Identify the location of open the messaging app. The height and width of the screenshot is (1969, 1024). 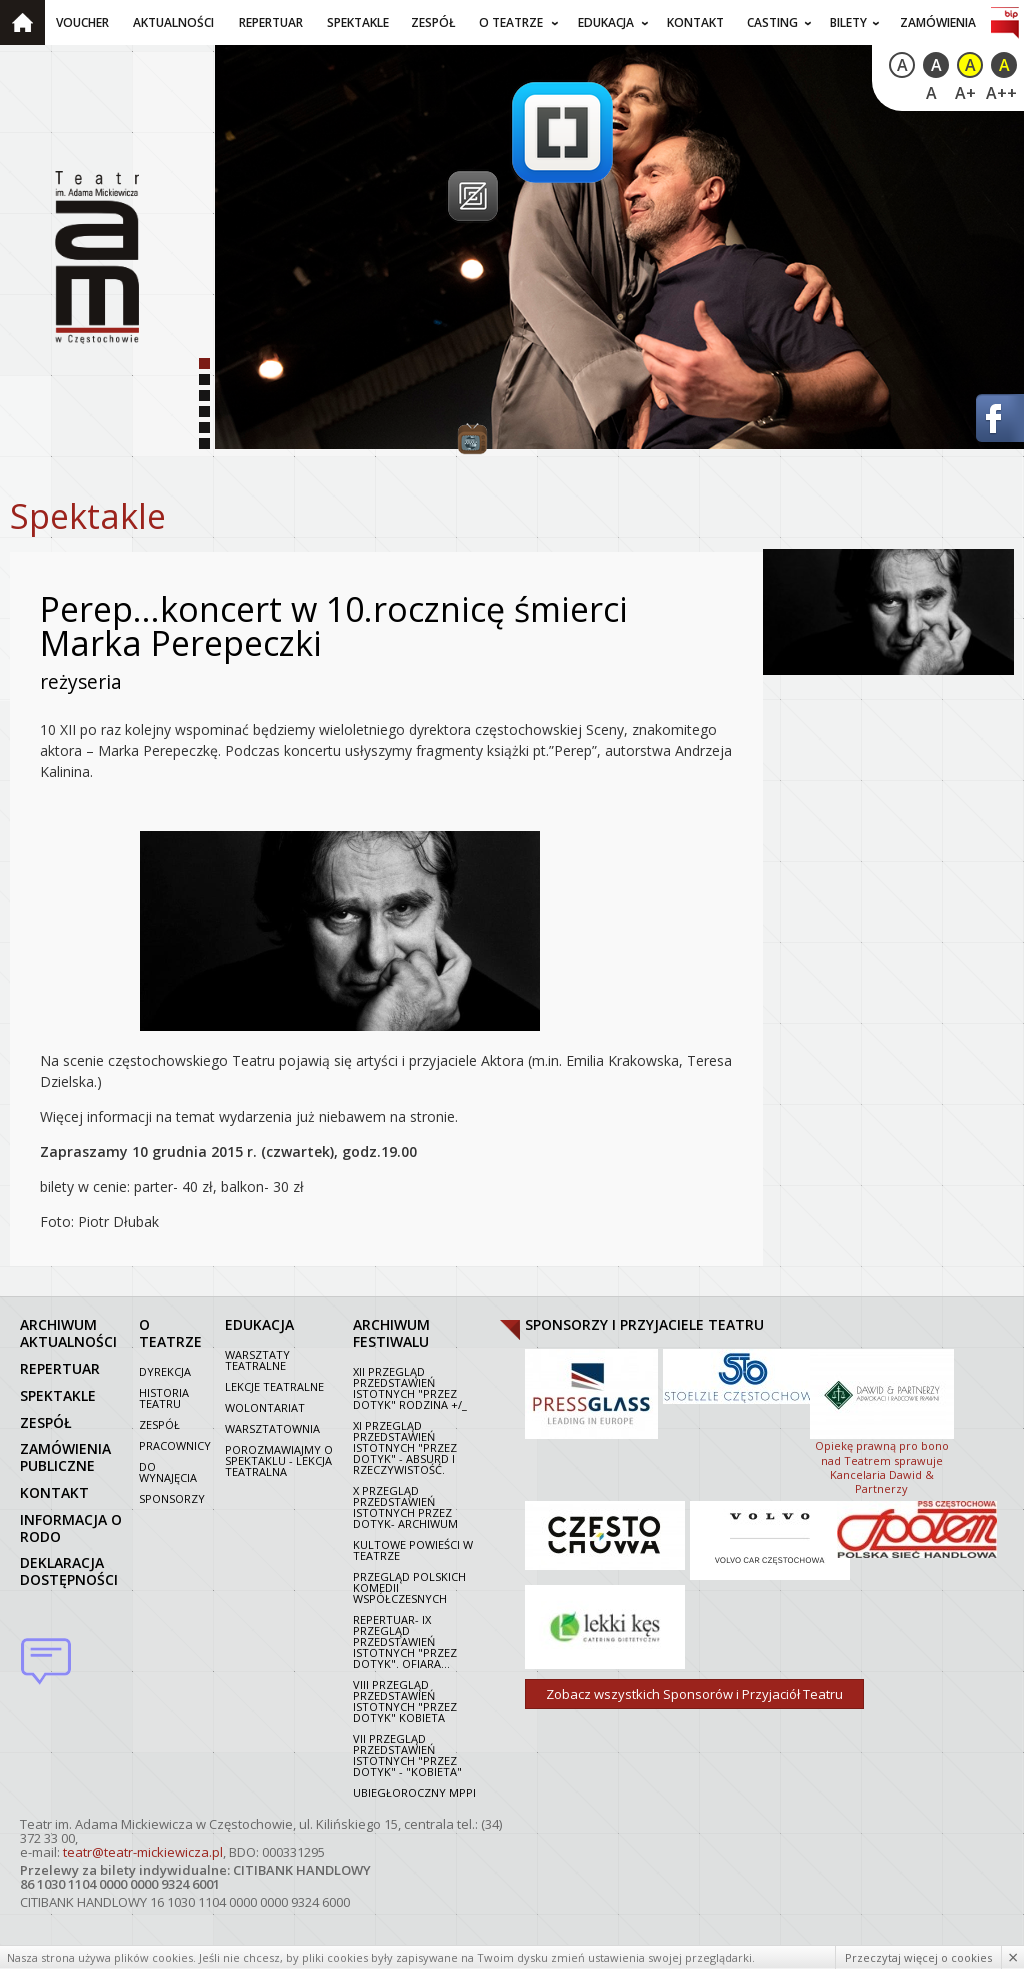
(46, 1660).